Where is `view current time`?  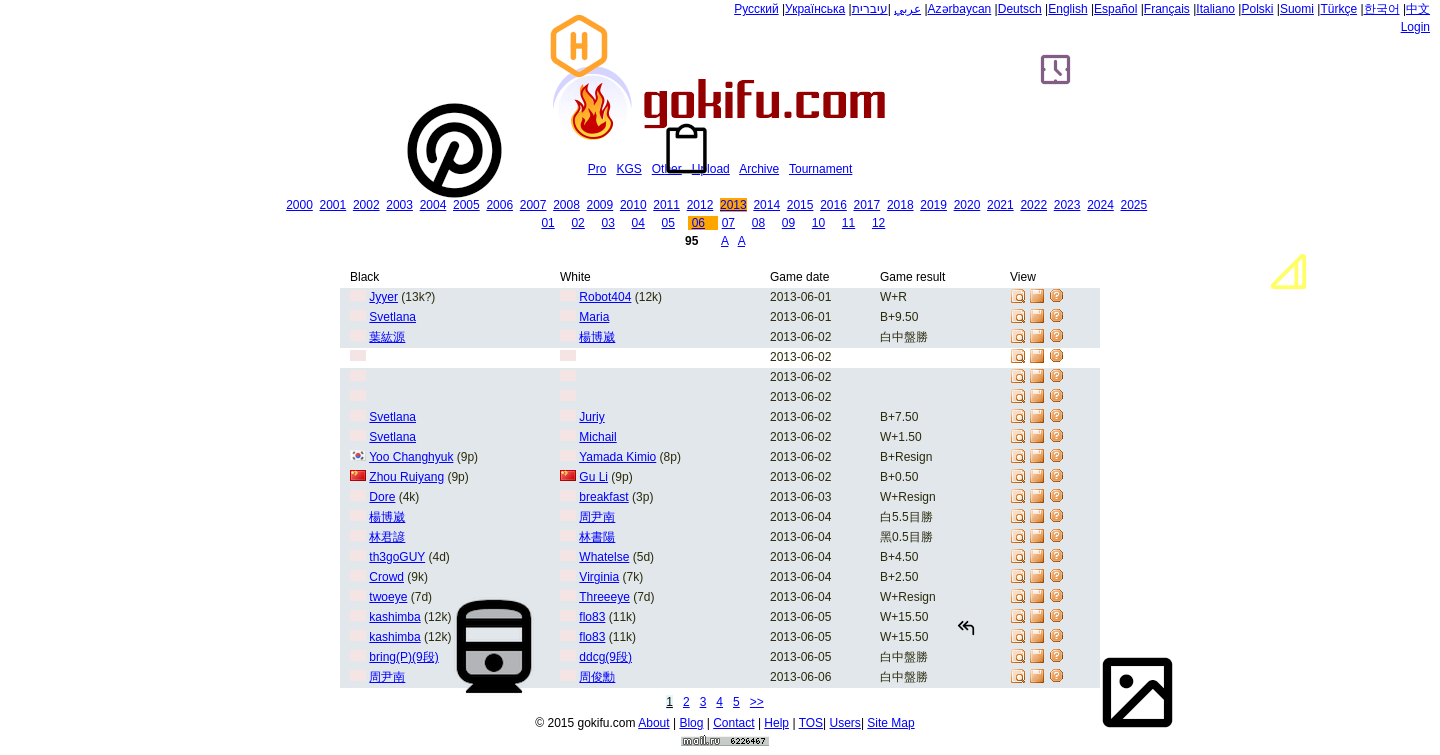 view current time is located at coordinates (1055, 69).